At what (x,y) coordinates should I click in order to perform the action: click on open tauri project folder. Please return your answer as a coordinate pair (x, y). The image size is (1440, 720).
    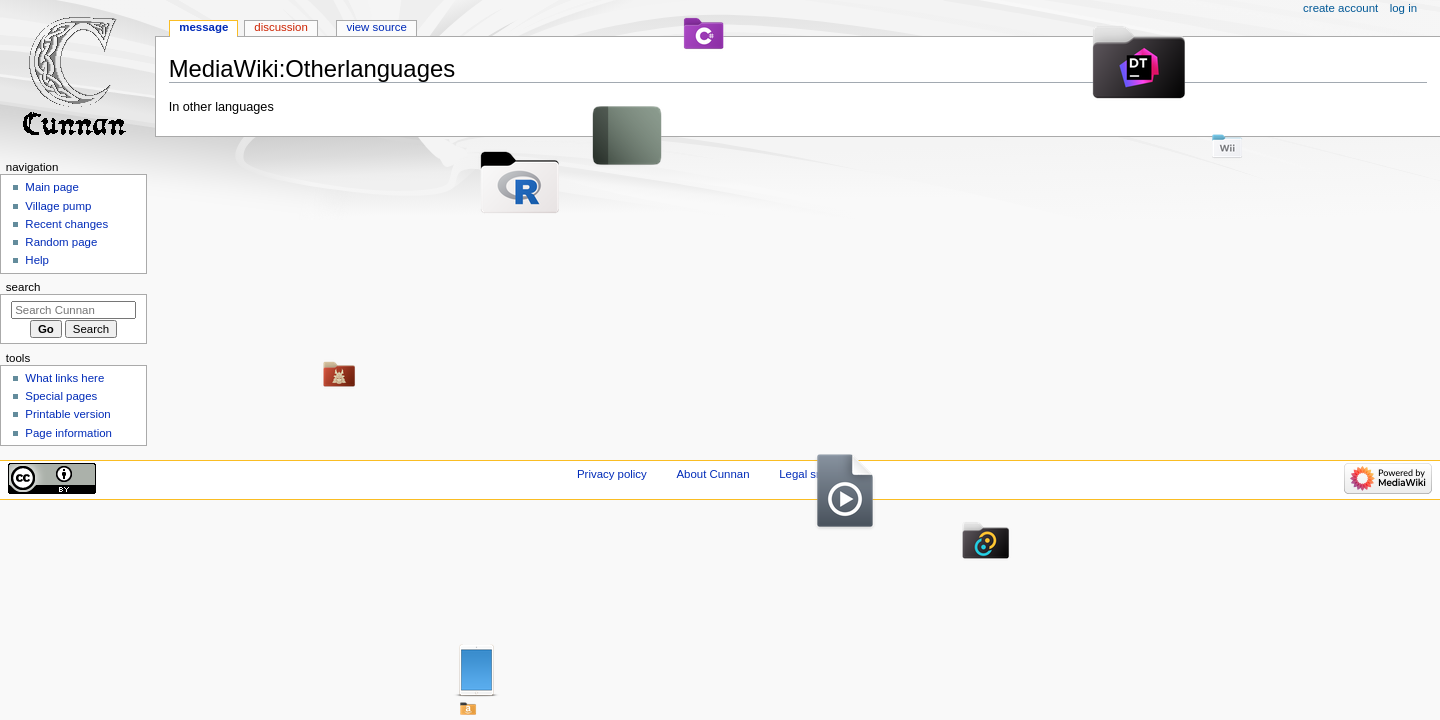
    Looking at the image, I should click on (985, 541).